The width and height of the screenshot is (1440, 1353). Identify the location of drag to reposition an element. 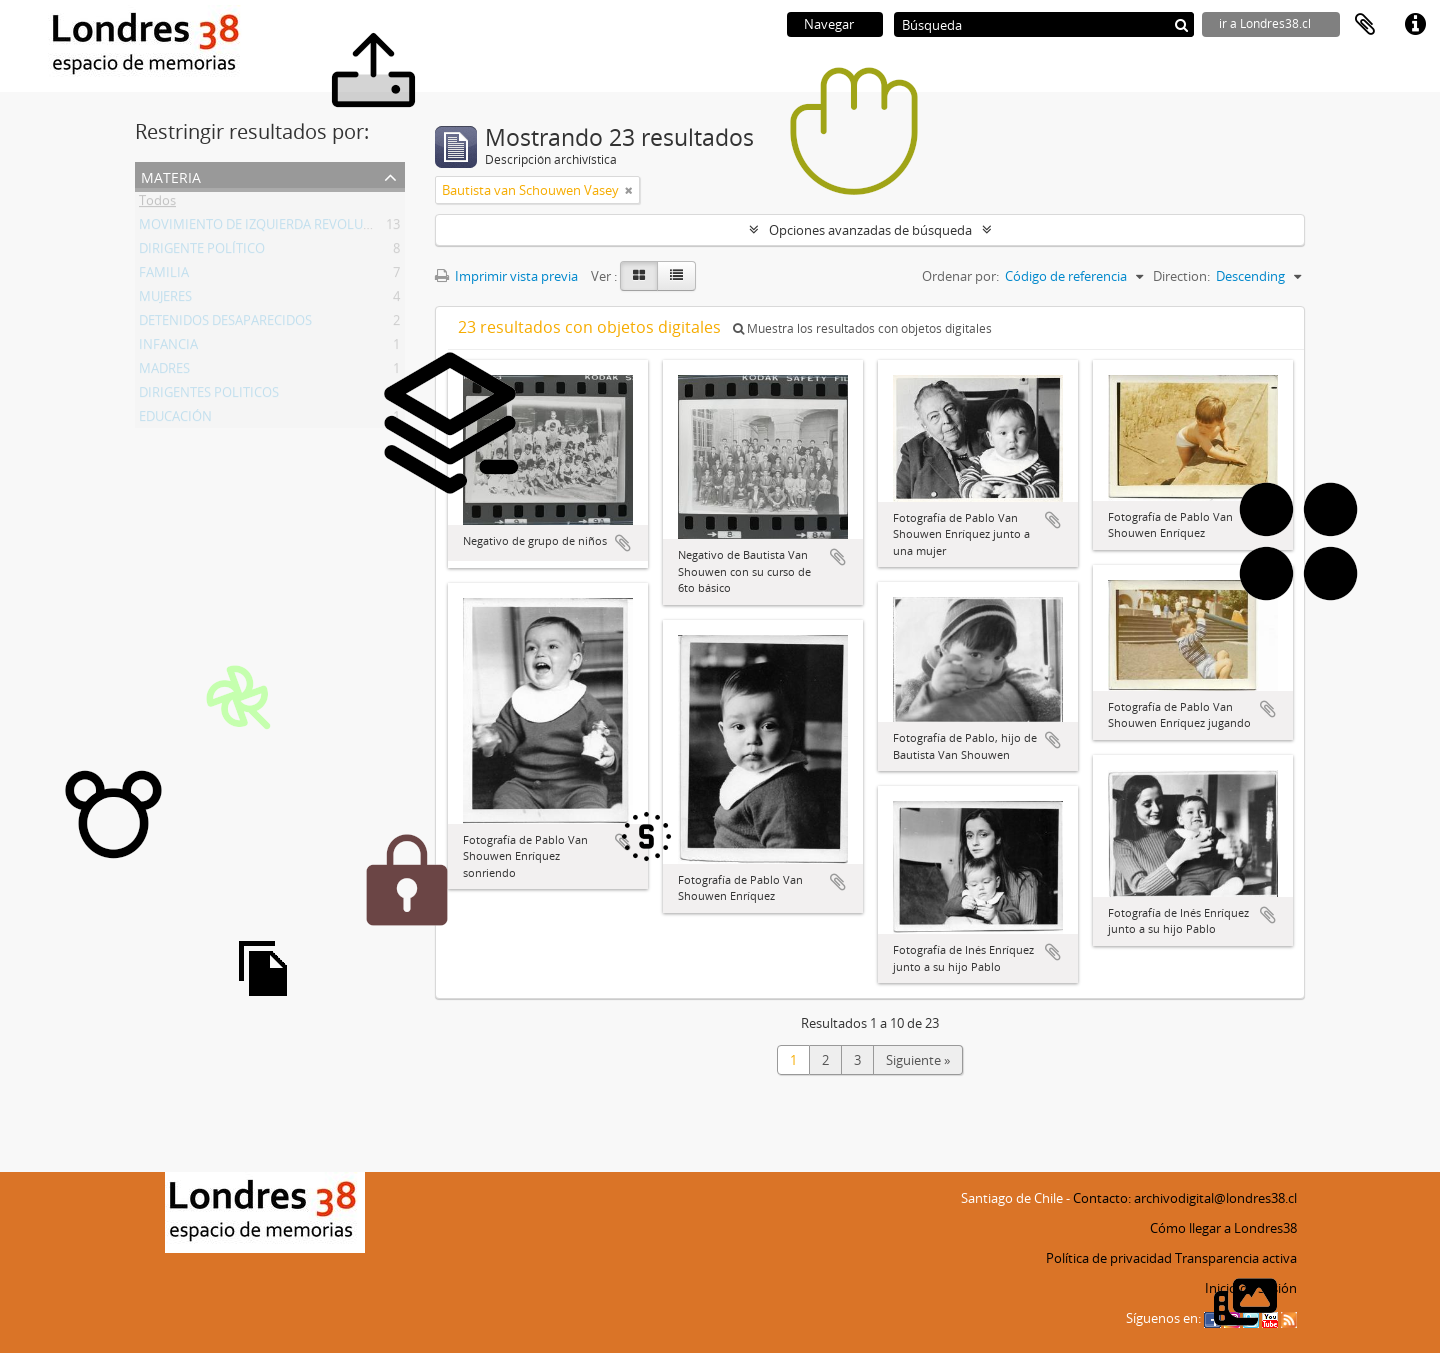
(854, 113).